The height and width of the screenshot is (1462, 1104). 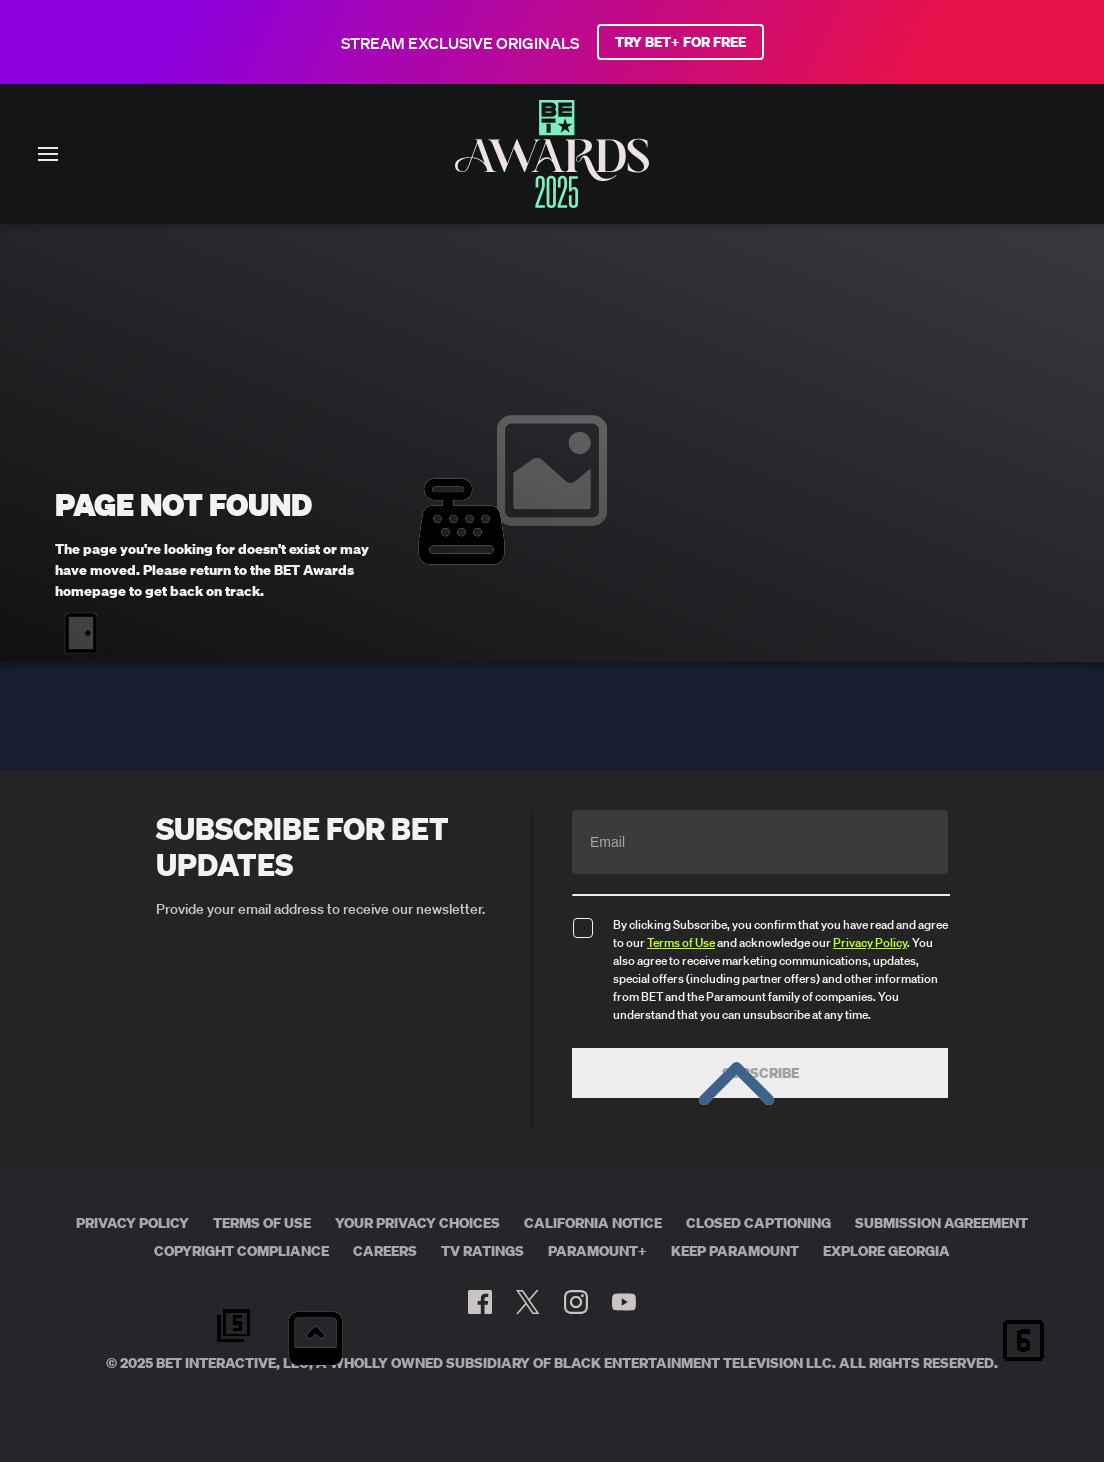 I want to click on select filter or preset number 6, so click(x=1023, y=1340).